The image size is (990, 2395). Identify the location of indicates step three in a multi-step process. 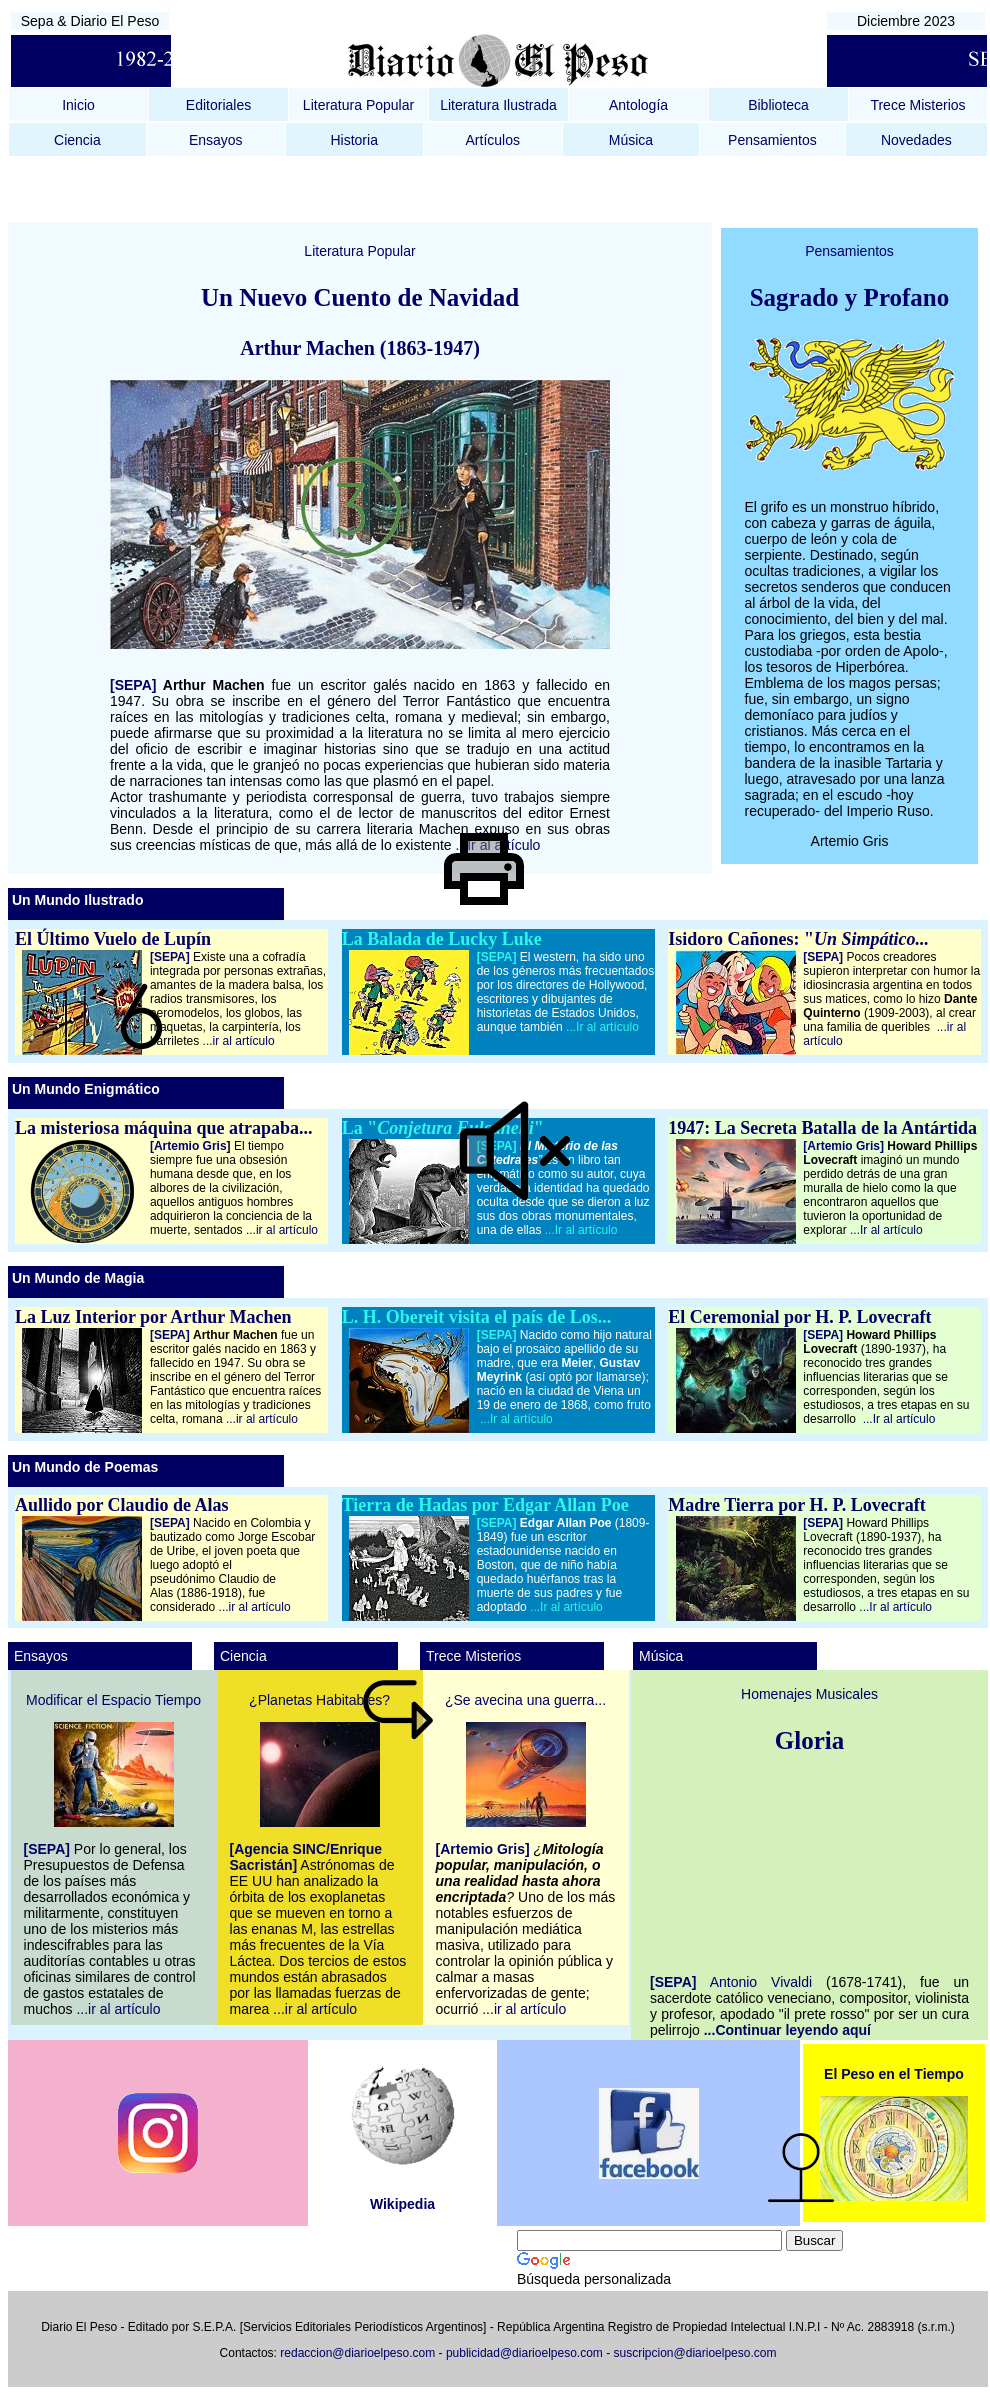
(351, 507).